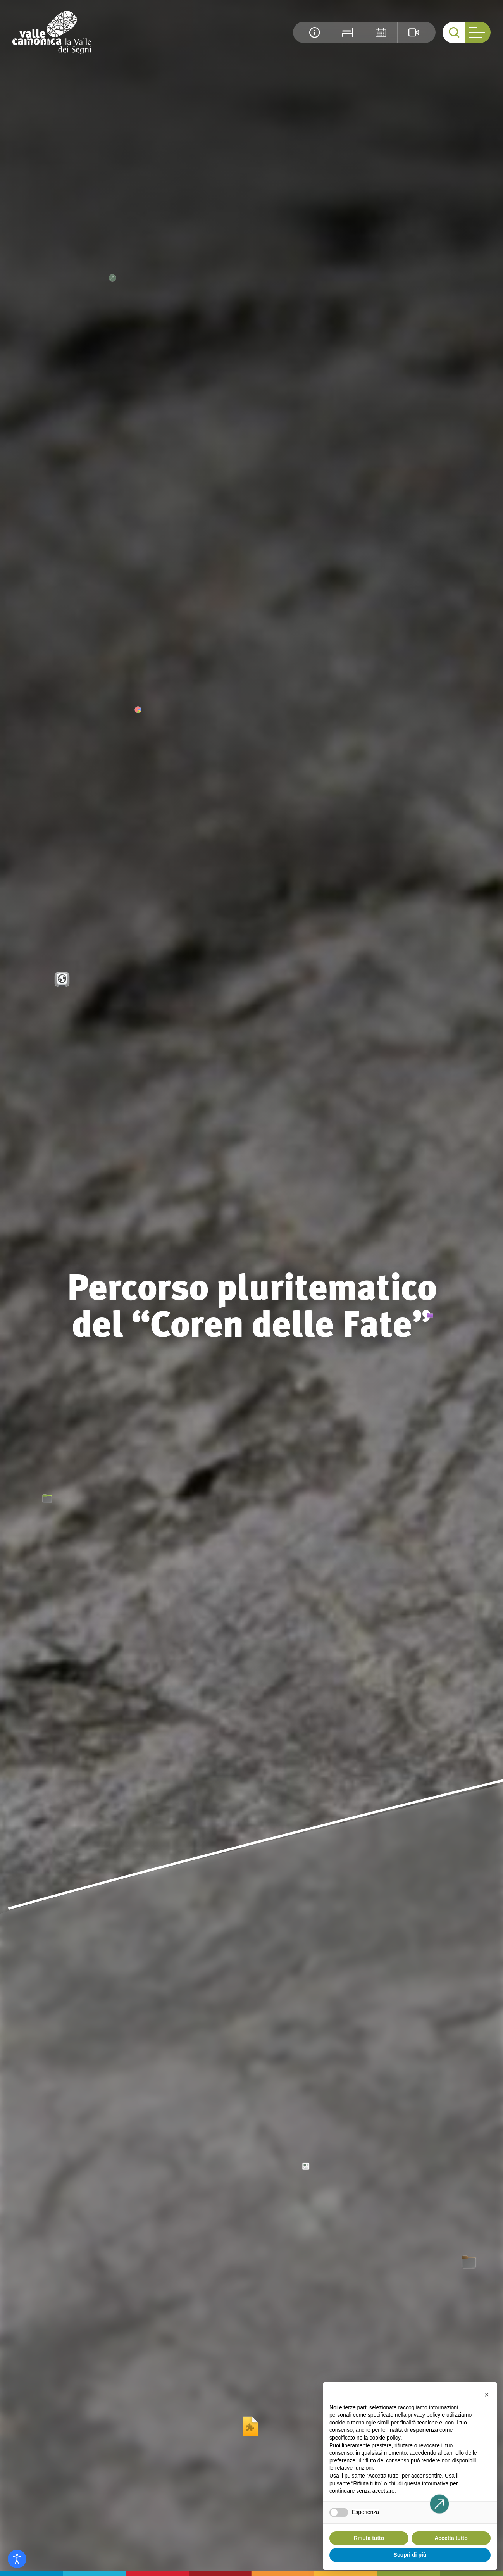 The width and height of the screenshot is (503, 2576). I want to click on open disk usage analyzer, so click(138, 710).